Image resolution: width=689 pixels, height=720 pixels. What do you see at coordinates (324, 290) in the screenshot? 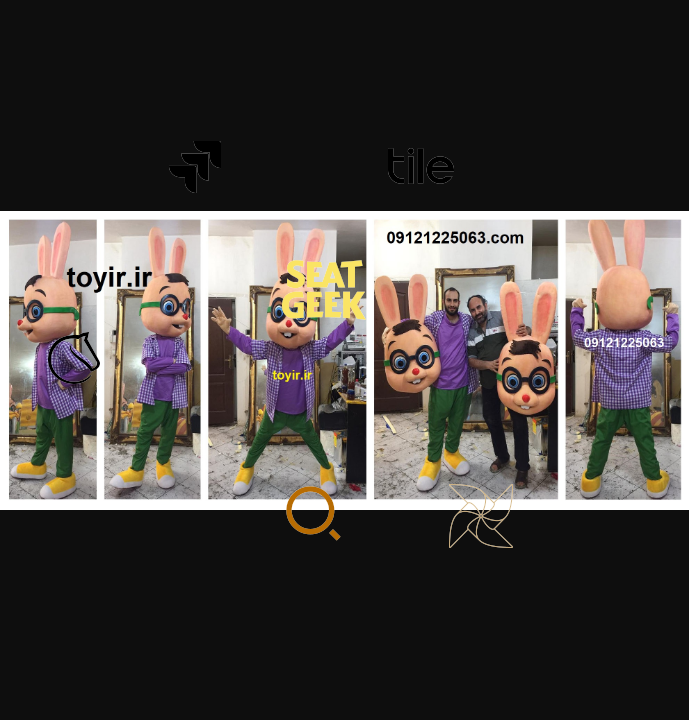
I see `open the SeatGeek app` at bounding box center [324, 290].